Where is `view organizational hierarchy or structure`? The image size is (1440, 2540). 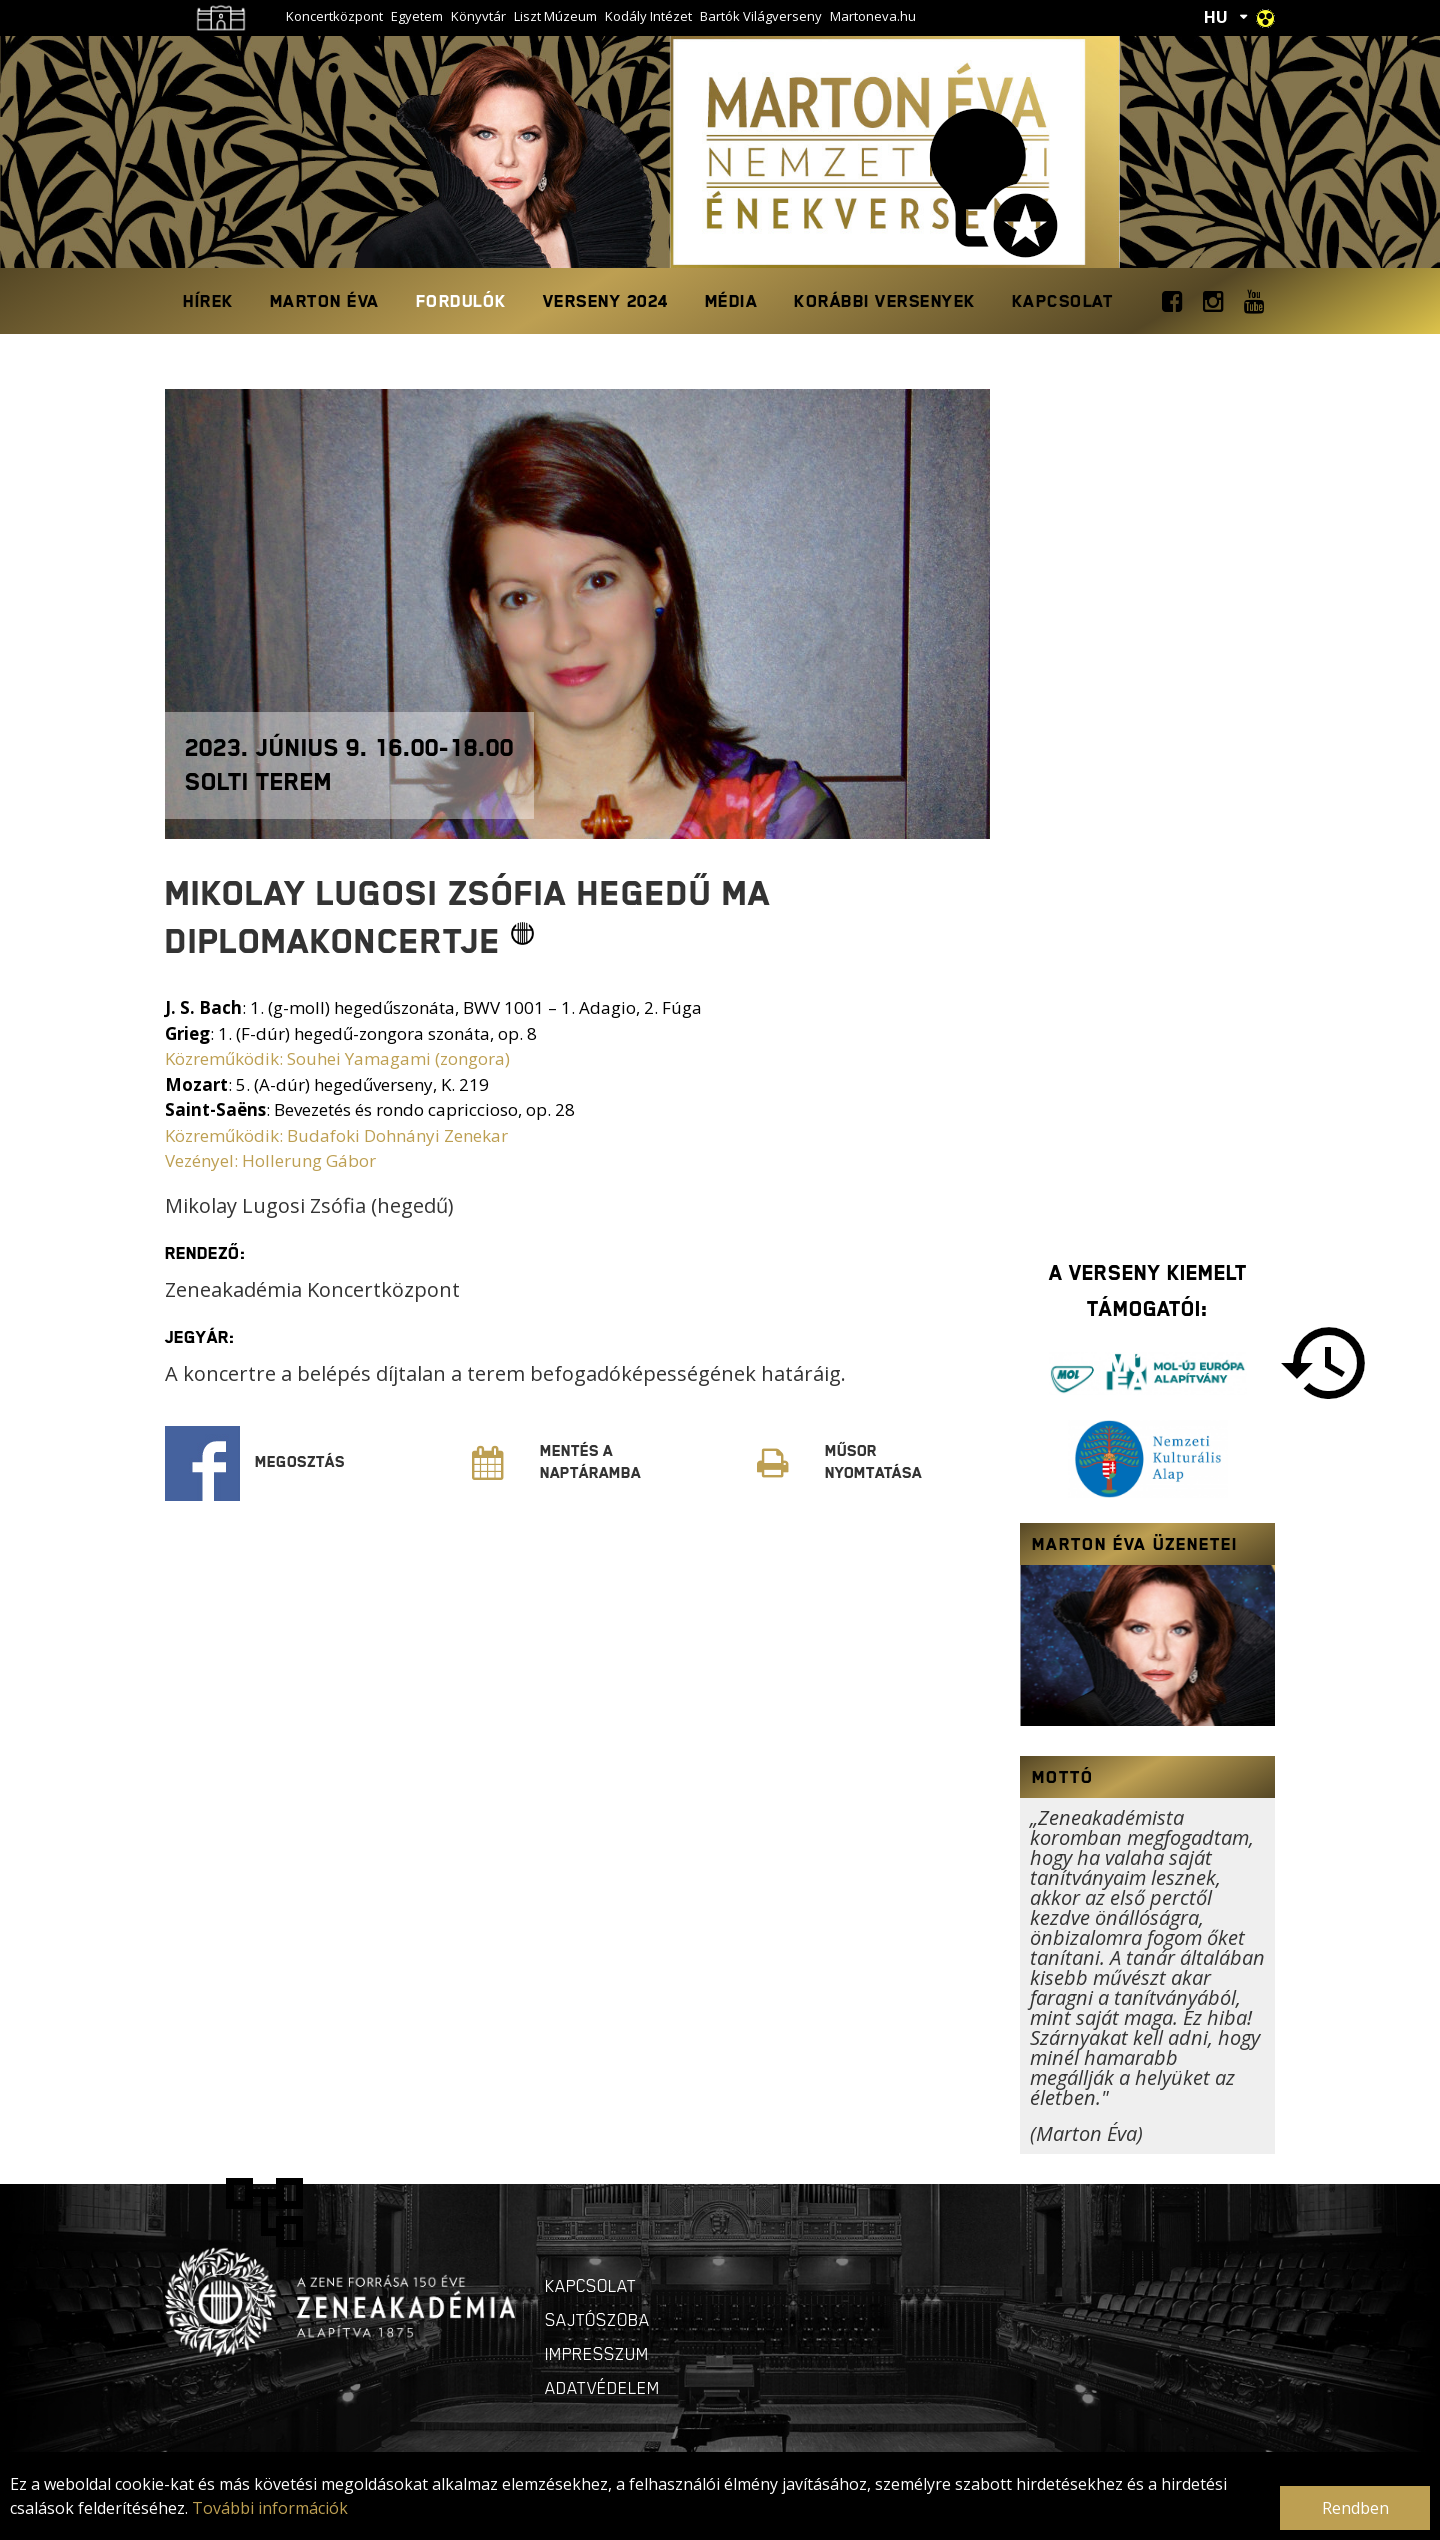
view organizational hierarchy or structure is located at coordinates (264, 2212).